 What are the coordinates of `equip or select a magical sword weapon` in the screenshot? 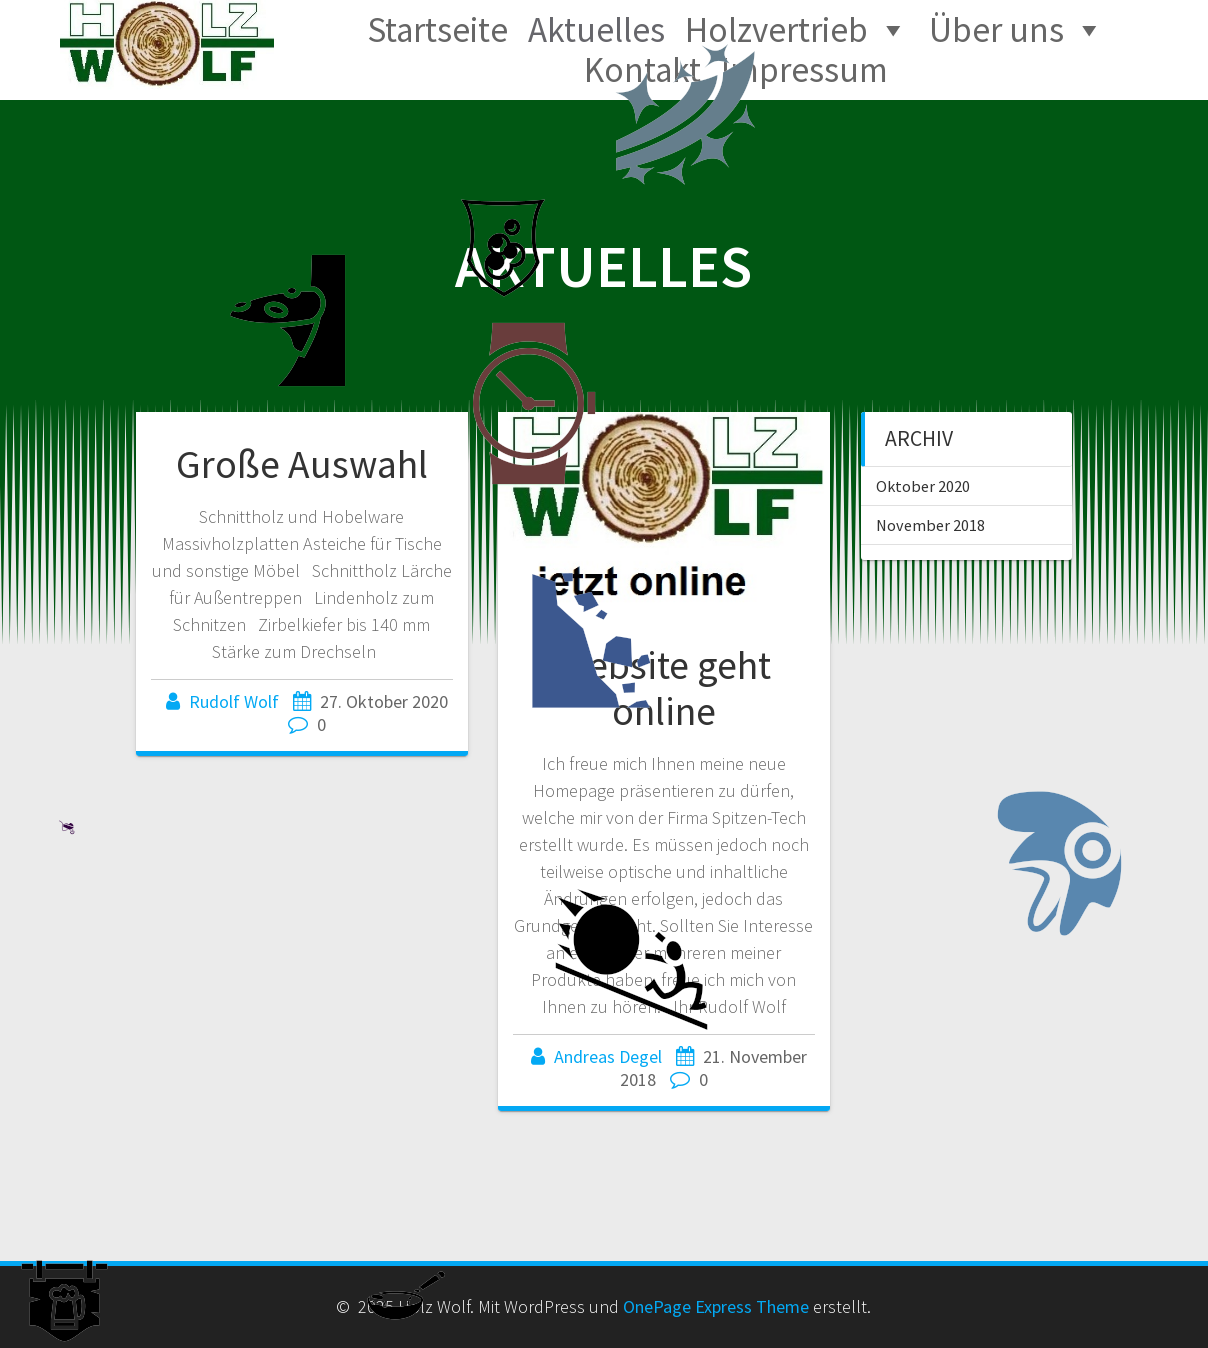 It's located at (684, 114).